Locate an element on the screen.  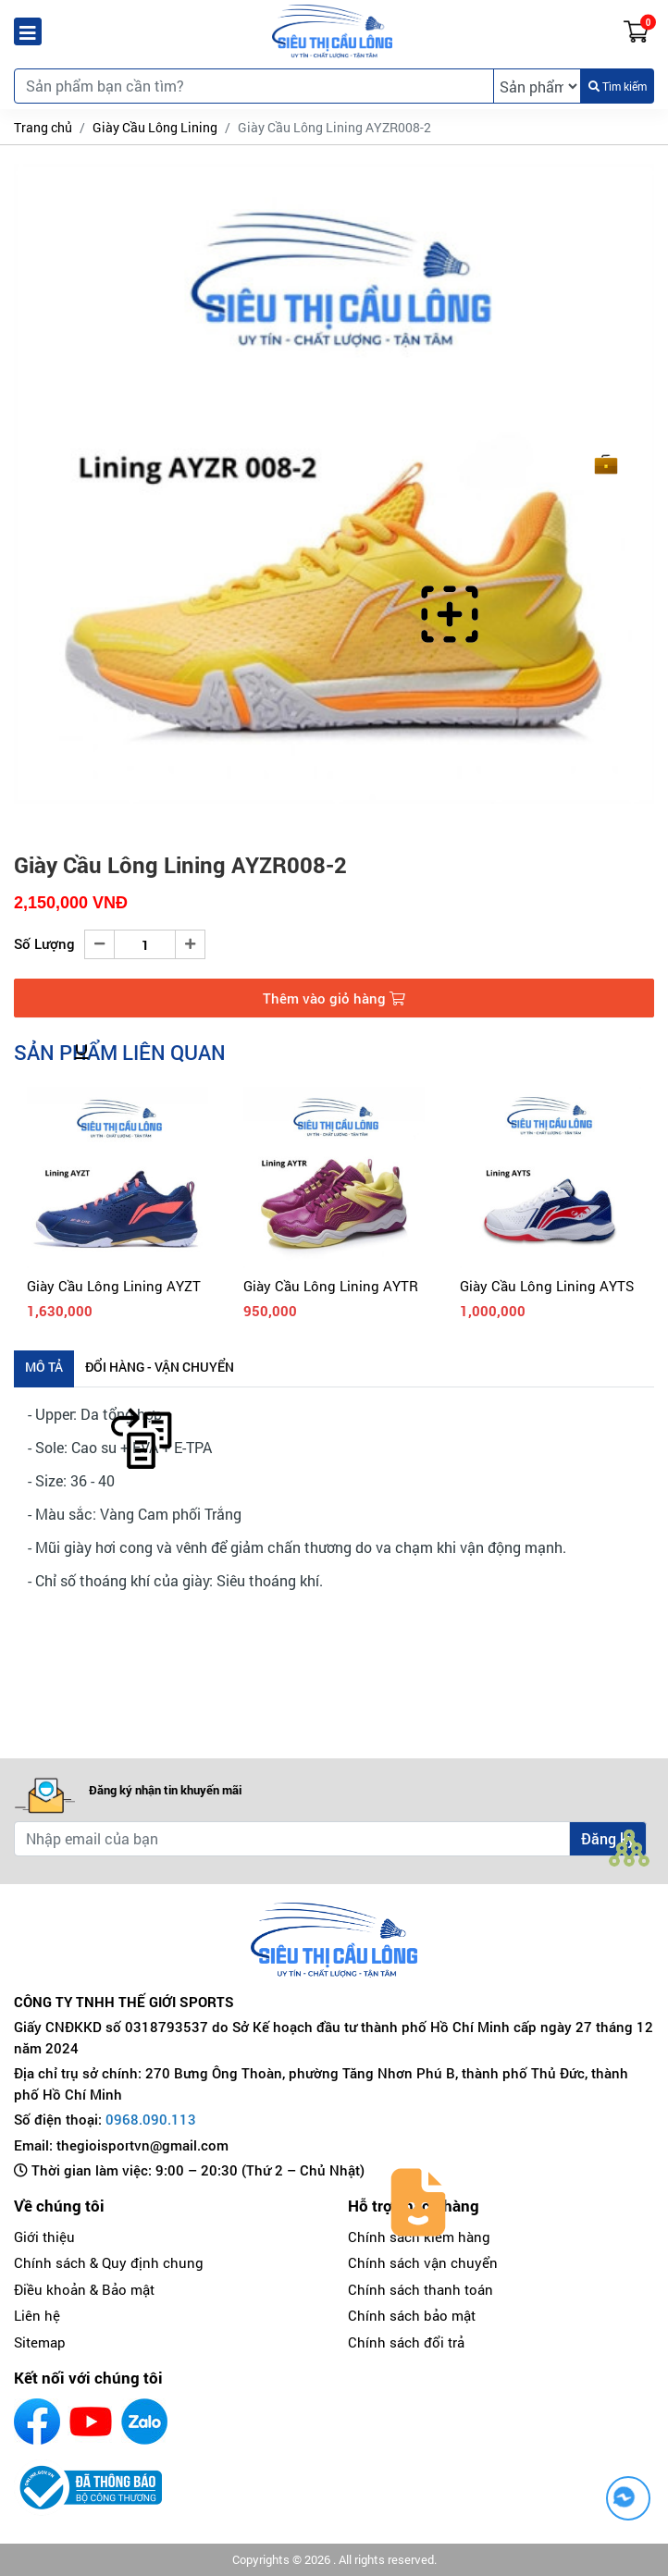
apply underline formatting to selected text is located at coordinates (81, 1052).